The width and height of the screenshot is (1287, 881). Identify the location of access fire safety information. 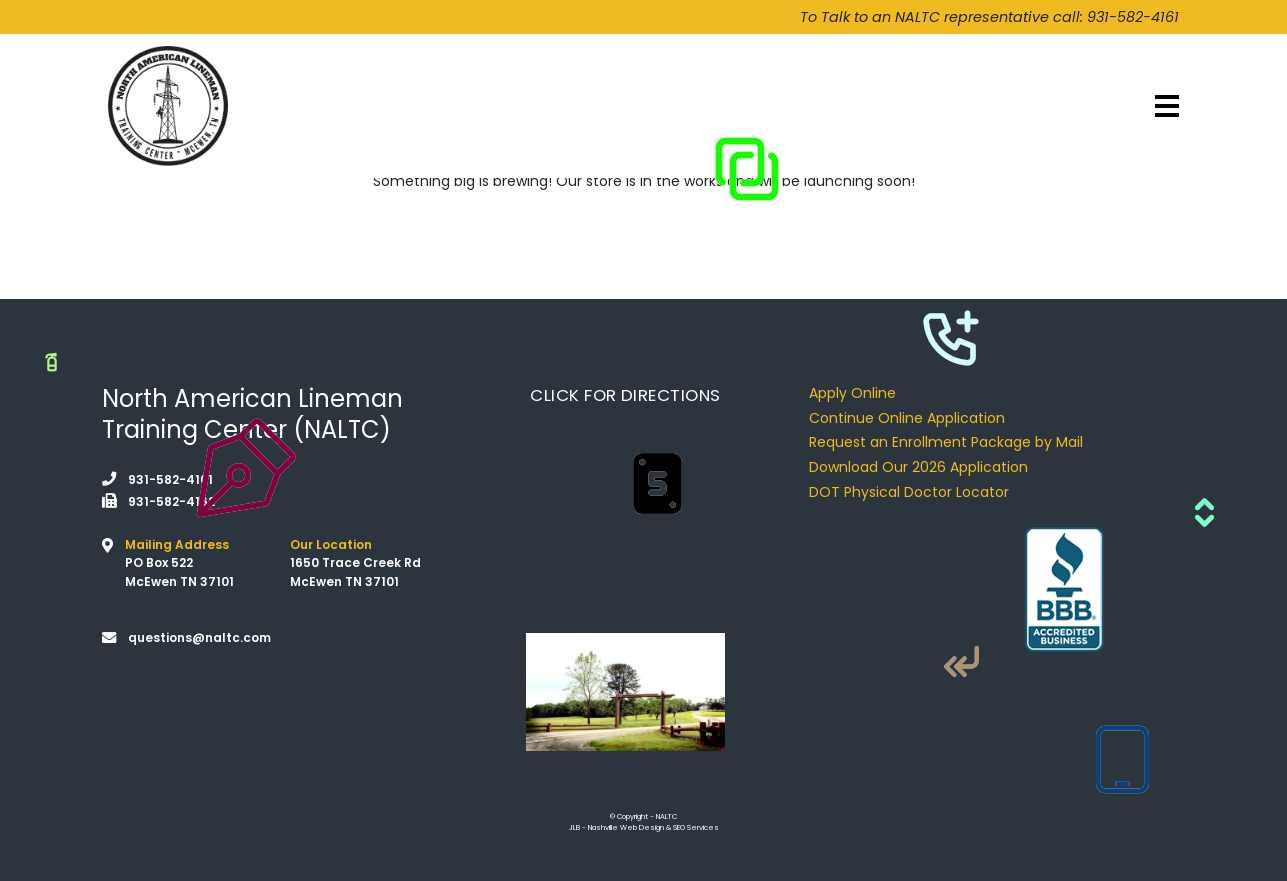
(52, 362).